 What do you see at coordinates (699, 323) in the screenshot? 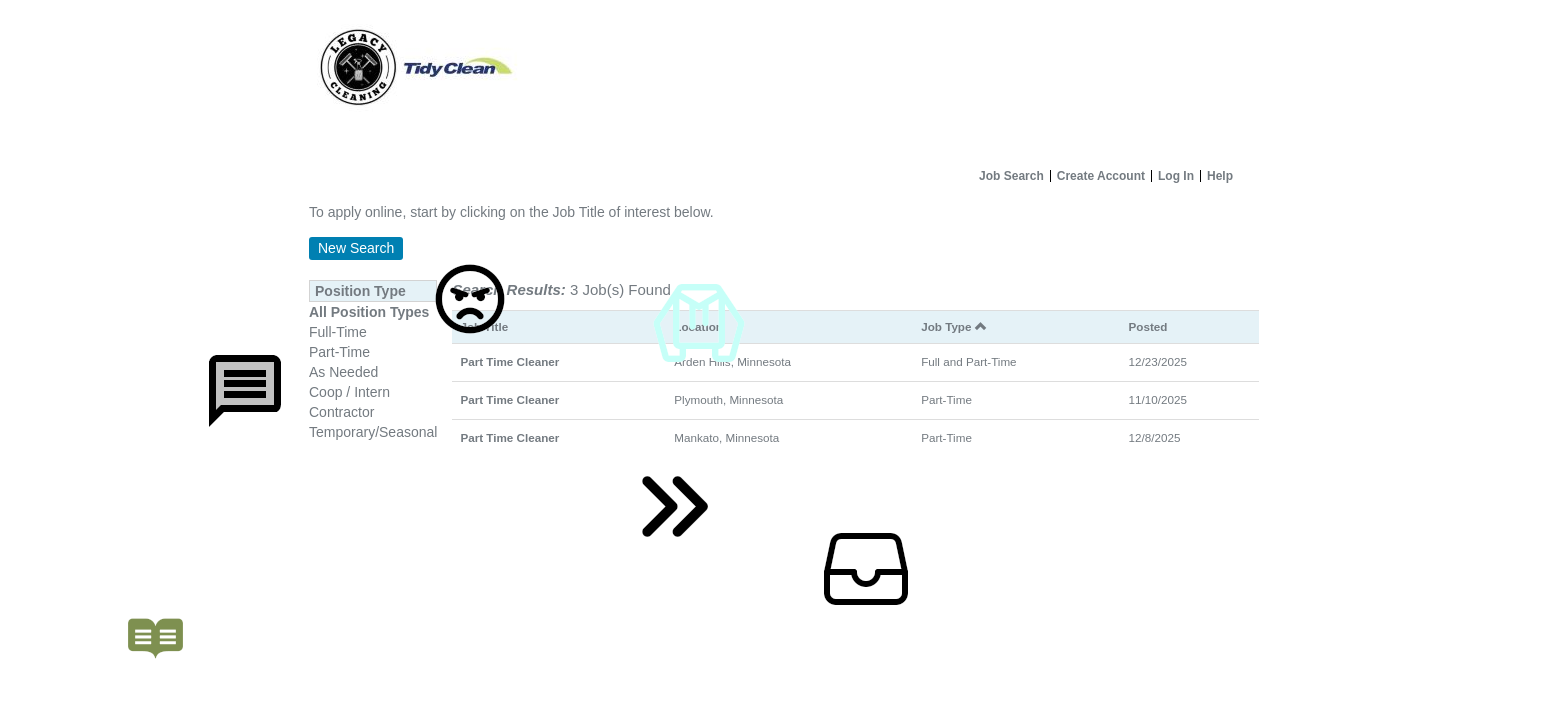
I see `browse clothing or apparel items` at bounding box center [699, 323].